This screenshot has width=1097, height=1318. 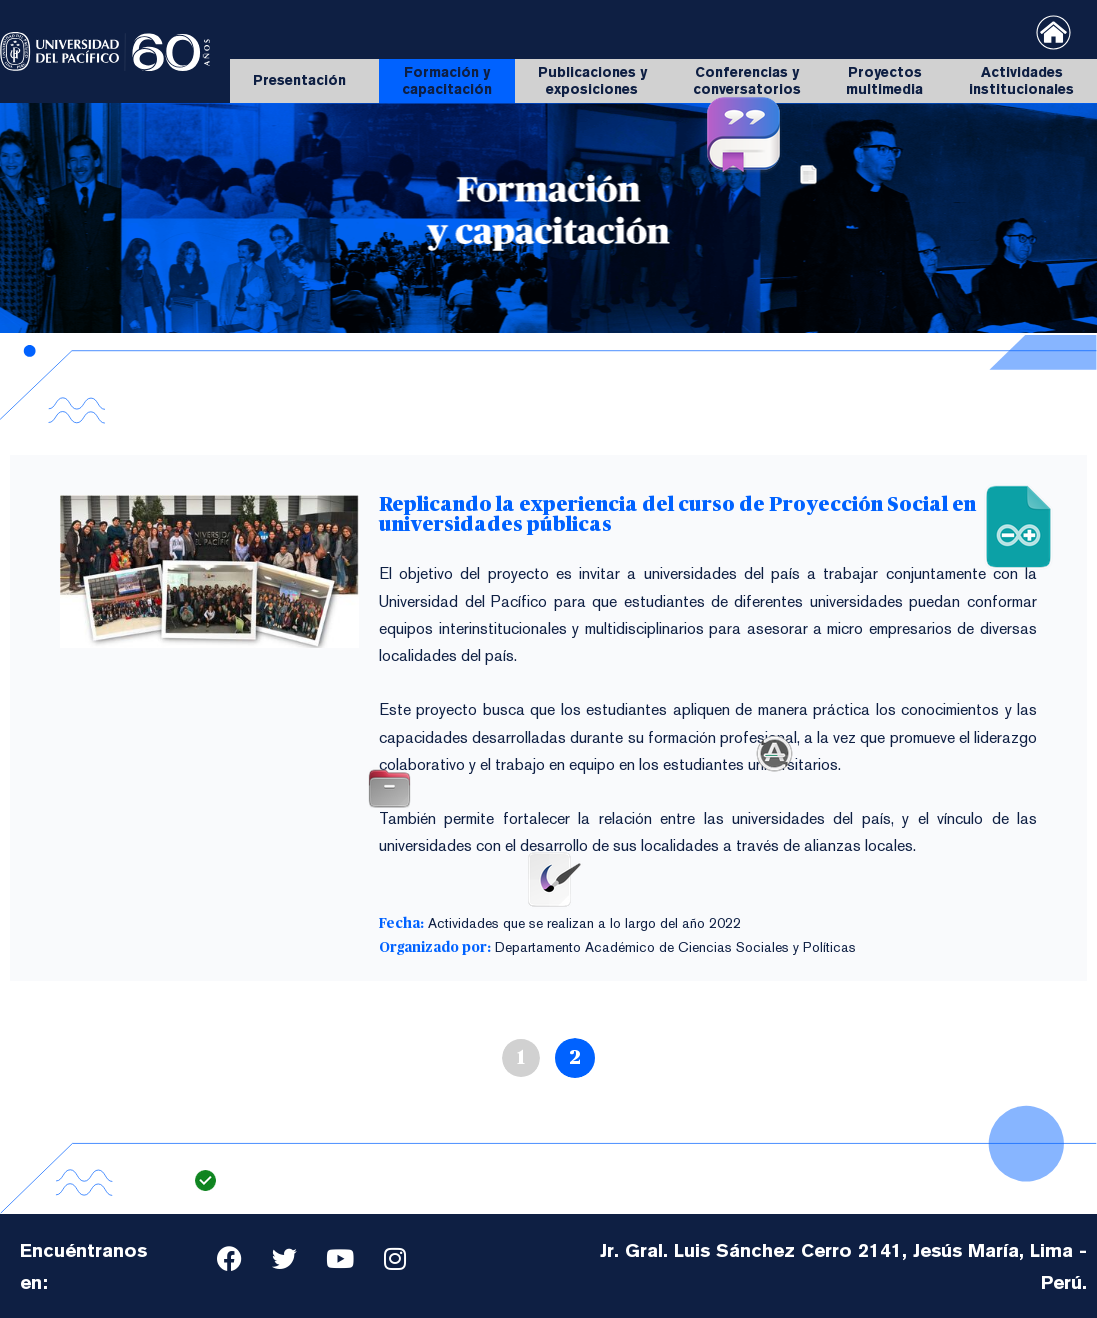 I want to click on open citations manager app, so click(x=743, y=133).